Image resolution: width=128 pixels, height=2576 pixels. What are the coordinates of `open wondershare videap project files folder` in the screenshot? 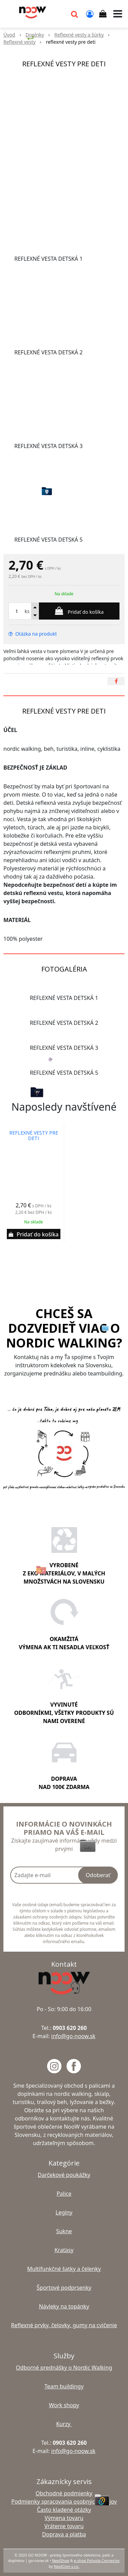 It's located at (37, 1093).